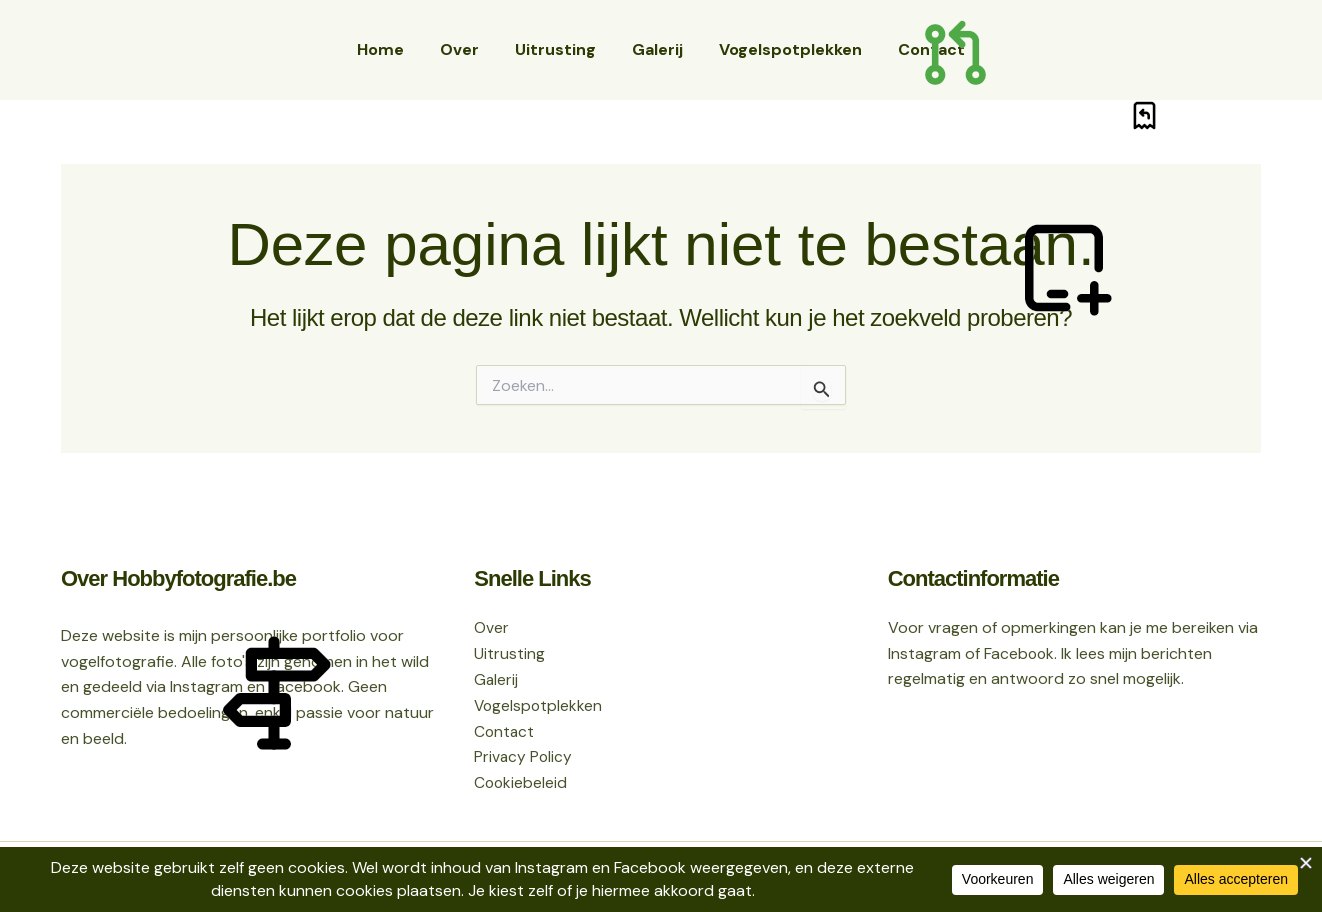 This screenshot has height=912, width=1322. Describe the element at coordinates (1144, 115) in the screenshot. I see `request a refund for a purchase` at that location.